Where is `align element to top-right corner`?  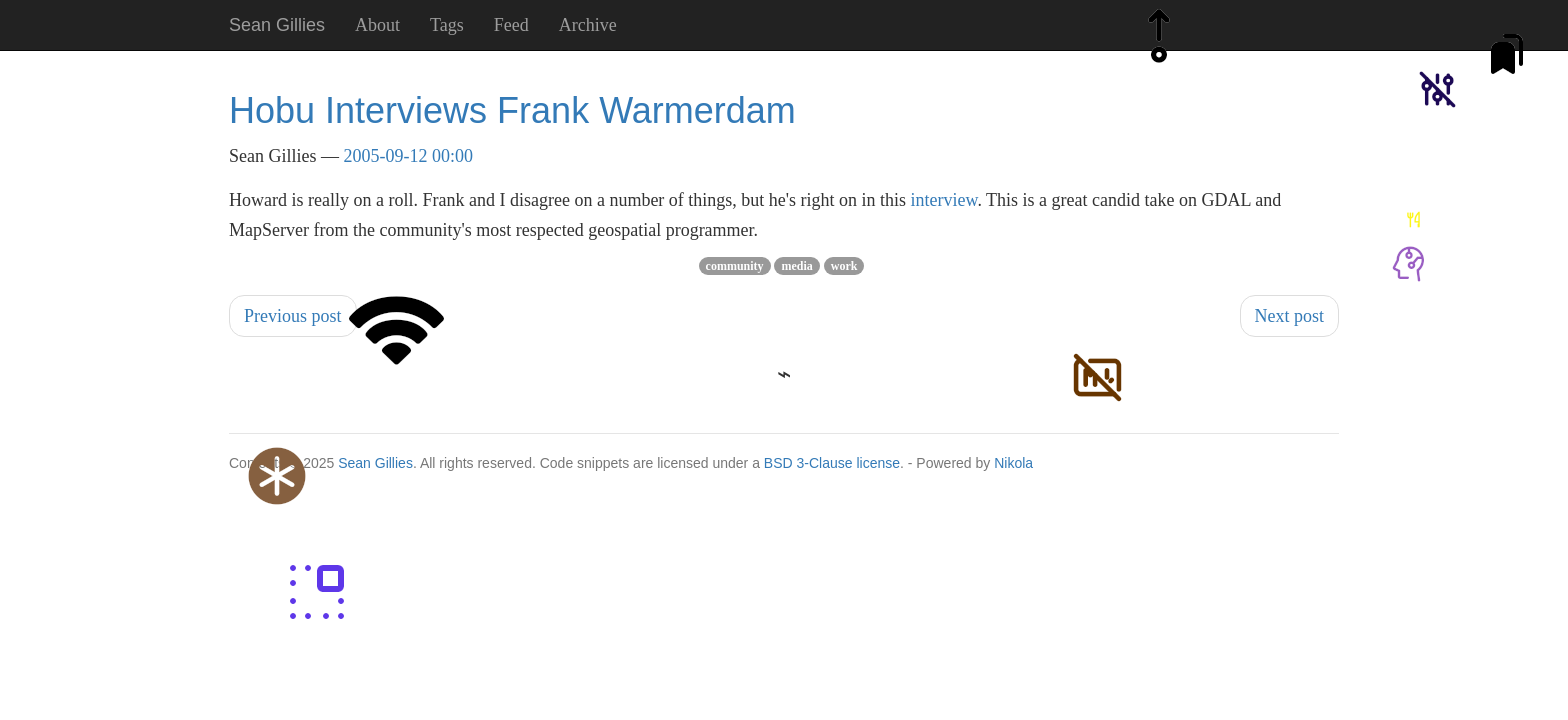
align element to top-right corner is located at coordinates (317, 592).